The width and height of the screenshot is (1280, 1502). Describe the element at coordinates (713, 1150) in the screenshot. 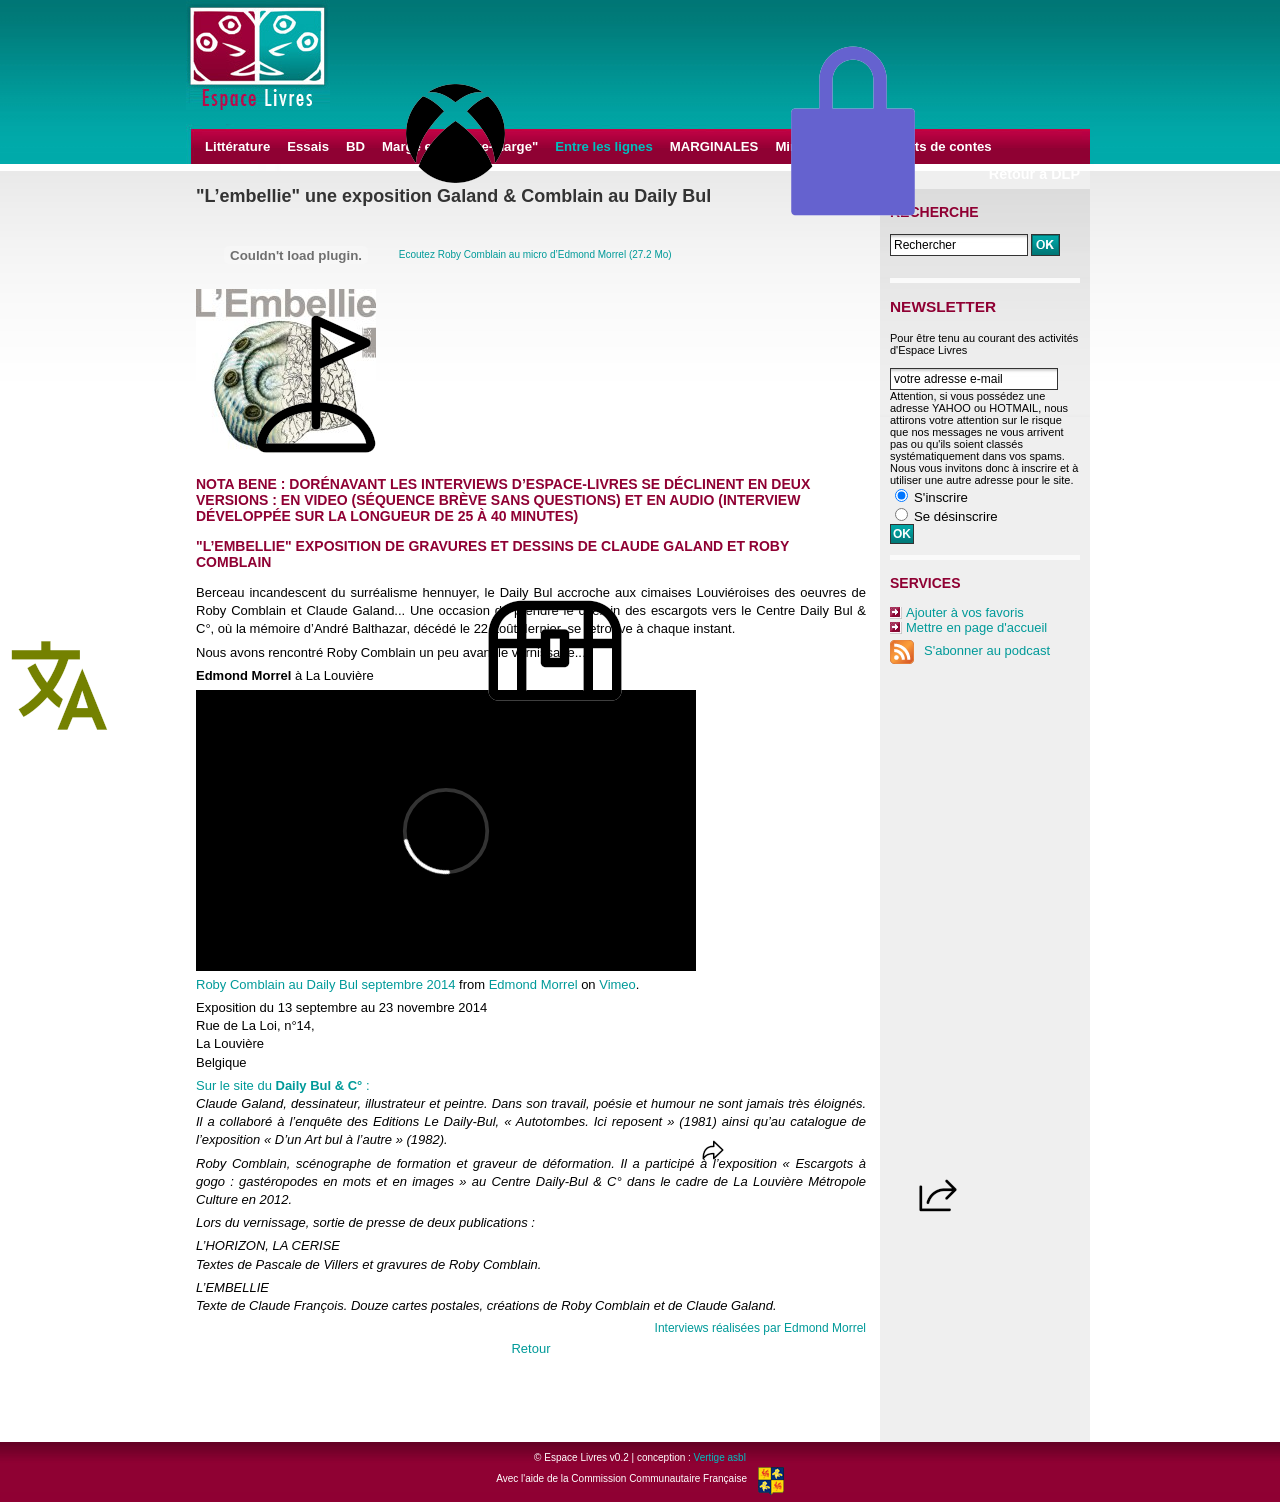

I see `share or forward content` at that location.